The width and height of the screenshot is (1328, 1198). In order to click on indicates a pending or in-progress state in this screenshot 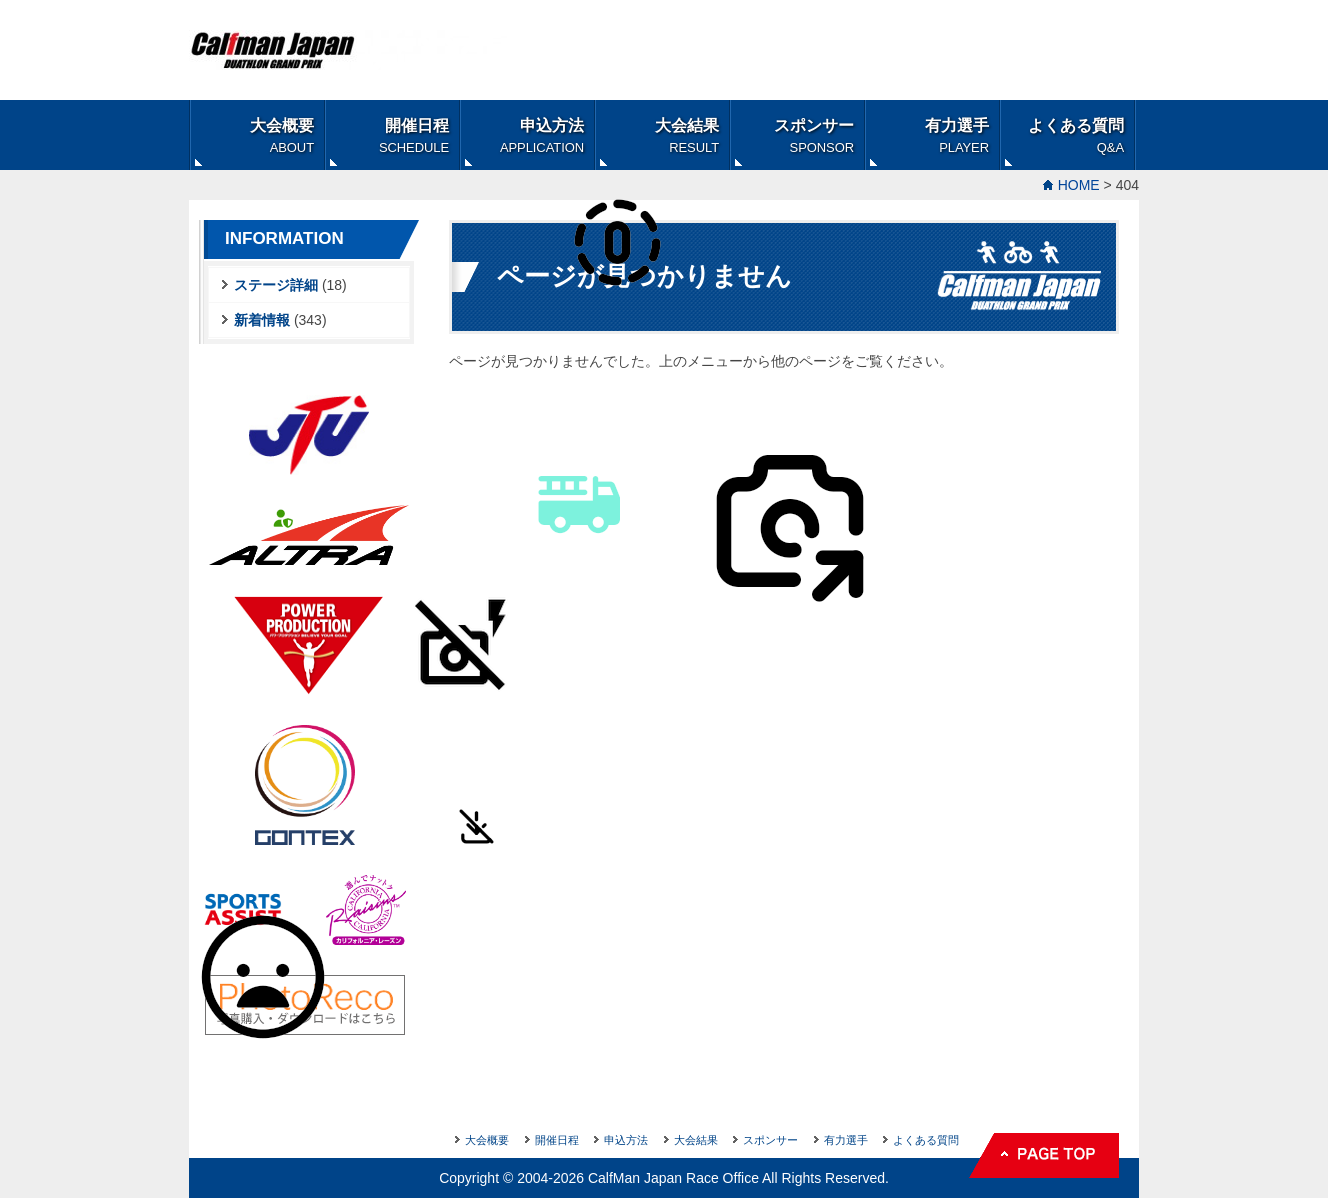, I will do `click(617, 242)`.